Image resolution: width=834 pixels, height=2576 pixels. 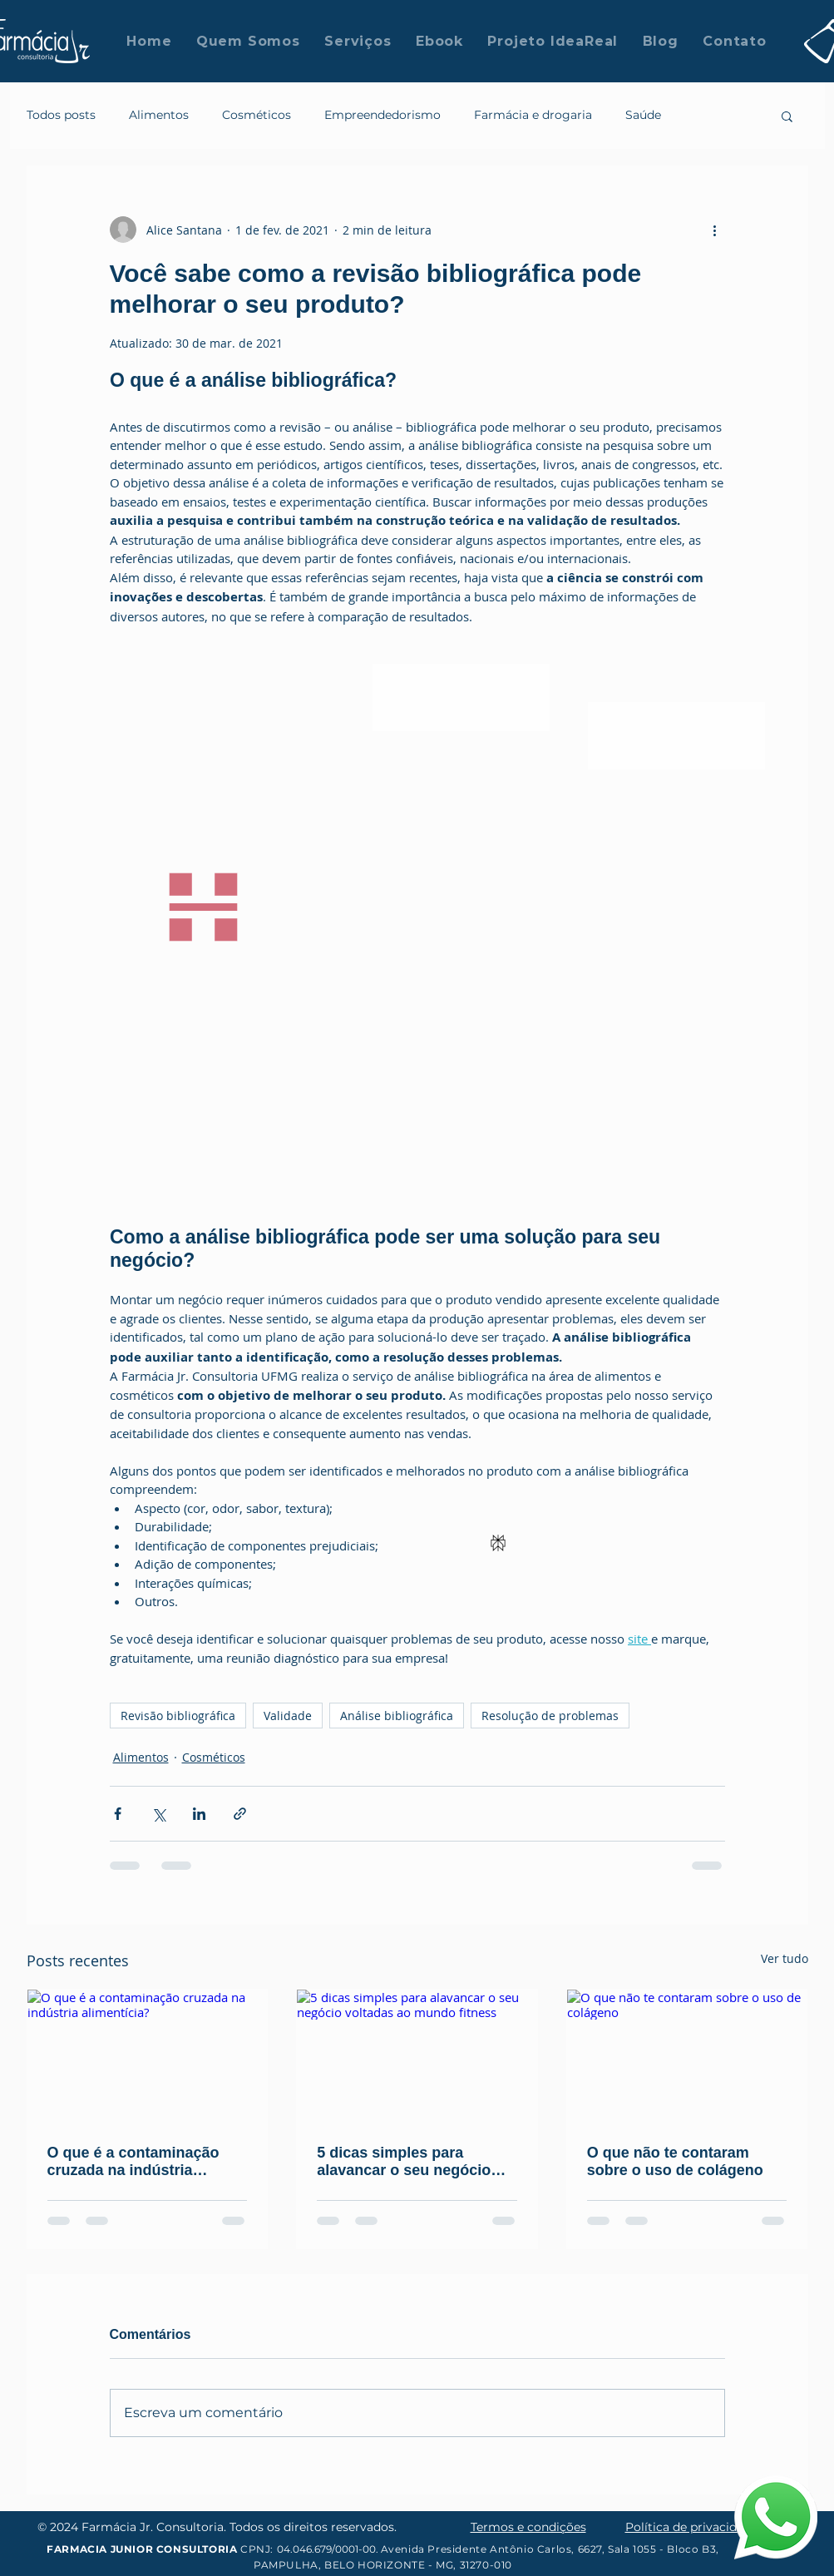 I want to click on open perplexity ai app, so click(x=498, y=1543).